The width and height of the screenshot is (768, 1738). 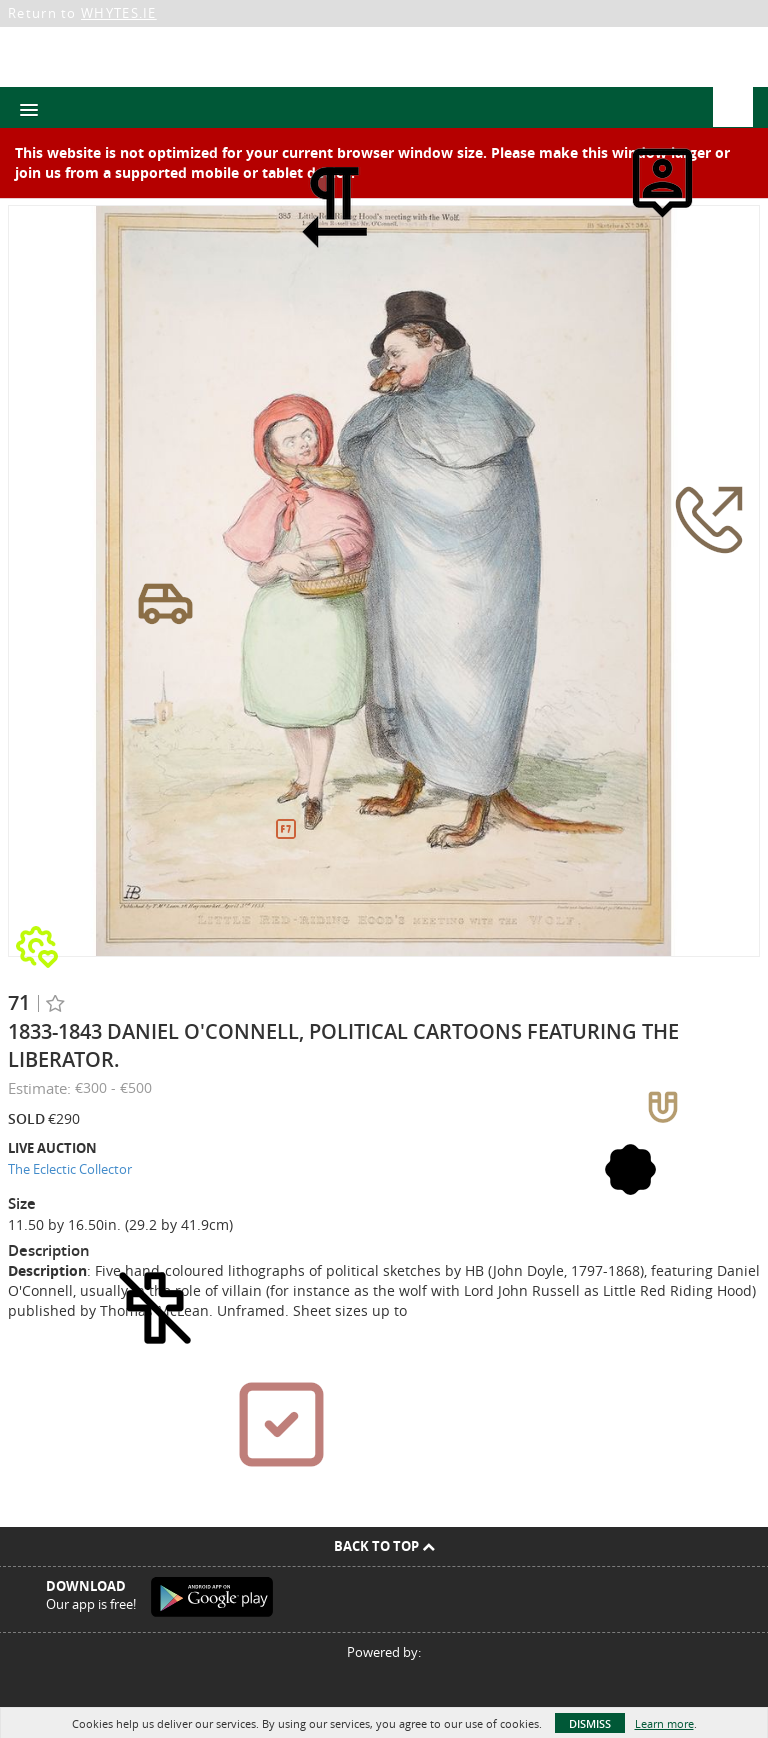 I want to click on press F7 function key, so click(x=286, y=829).